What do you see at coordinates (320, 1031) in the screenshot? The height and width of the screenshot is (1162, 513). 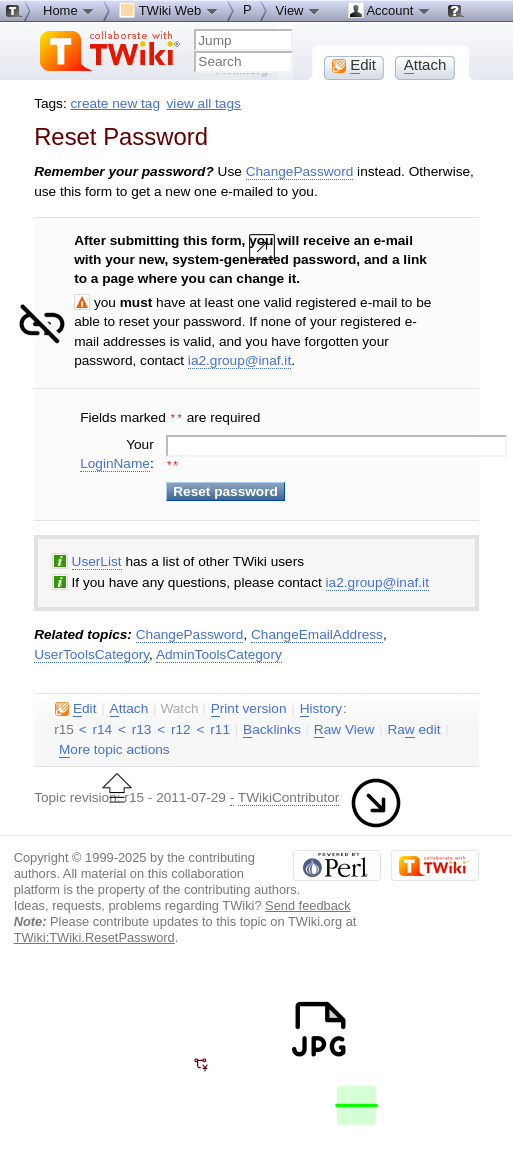 I see `view or open a JPG image file` at bounding box center [320, 1031].